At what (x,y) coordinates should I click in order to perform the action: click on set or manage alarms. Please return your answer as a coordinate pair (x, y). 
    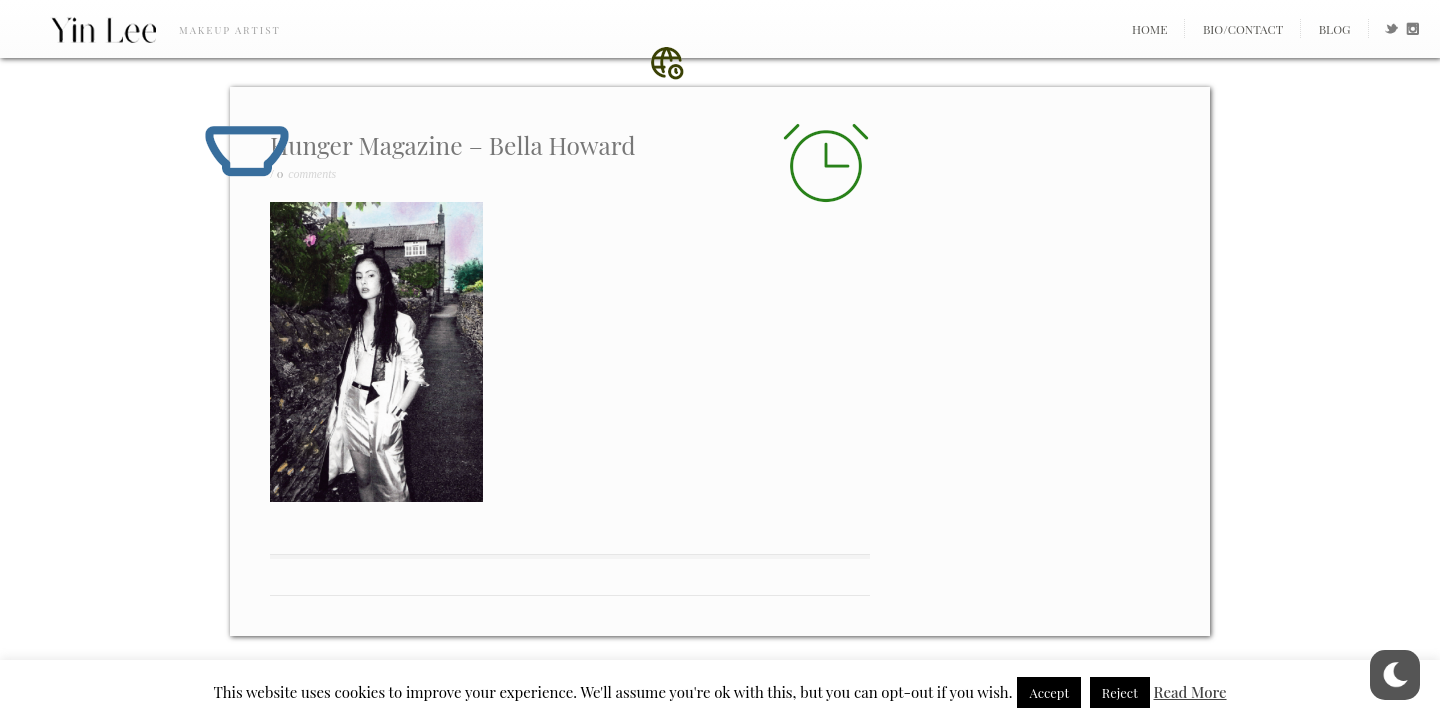
    Looking at the image, I should click on (826, 163).